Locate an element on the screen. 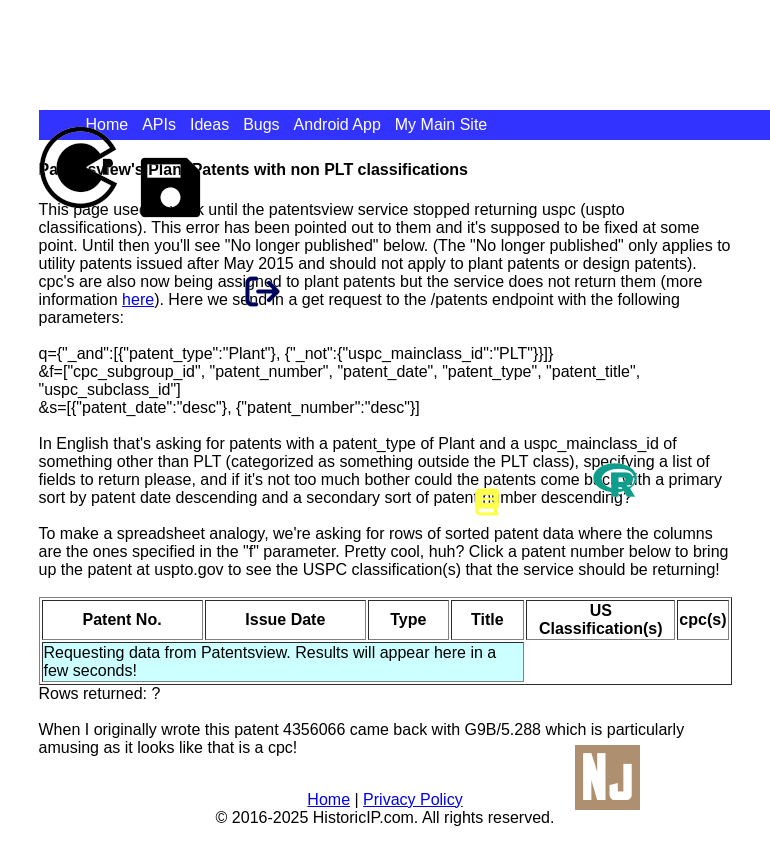 The image size is (770, 843). nunjucks templating engine logo is located at coordinates (607, 777).